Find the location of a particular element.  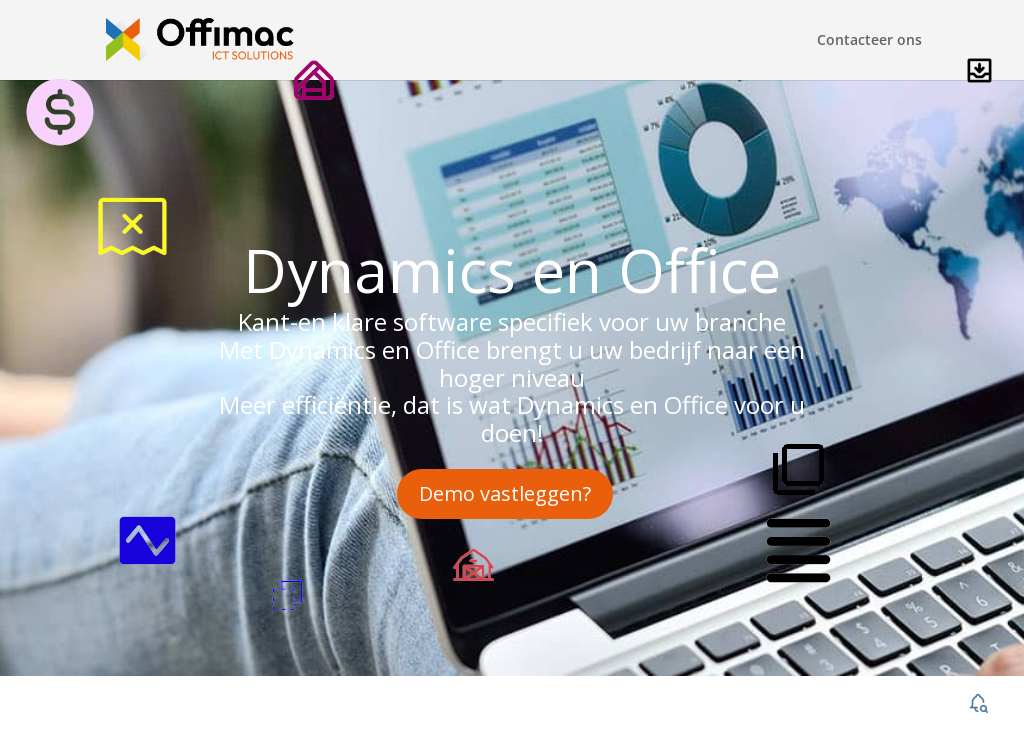

justify text alignment is located at coordinates (798, 550).